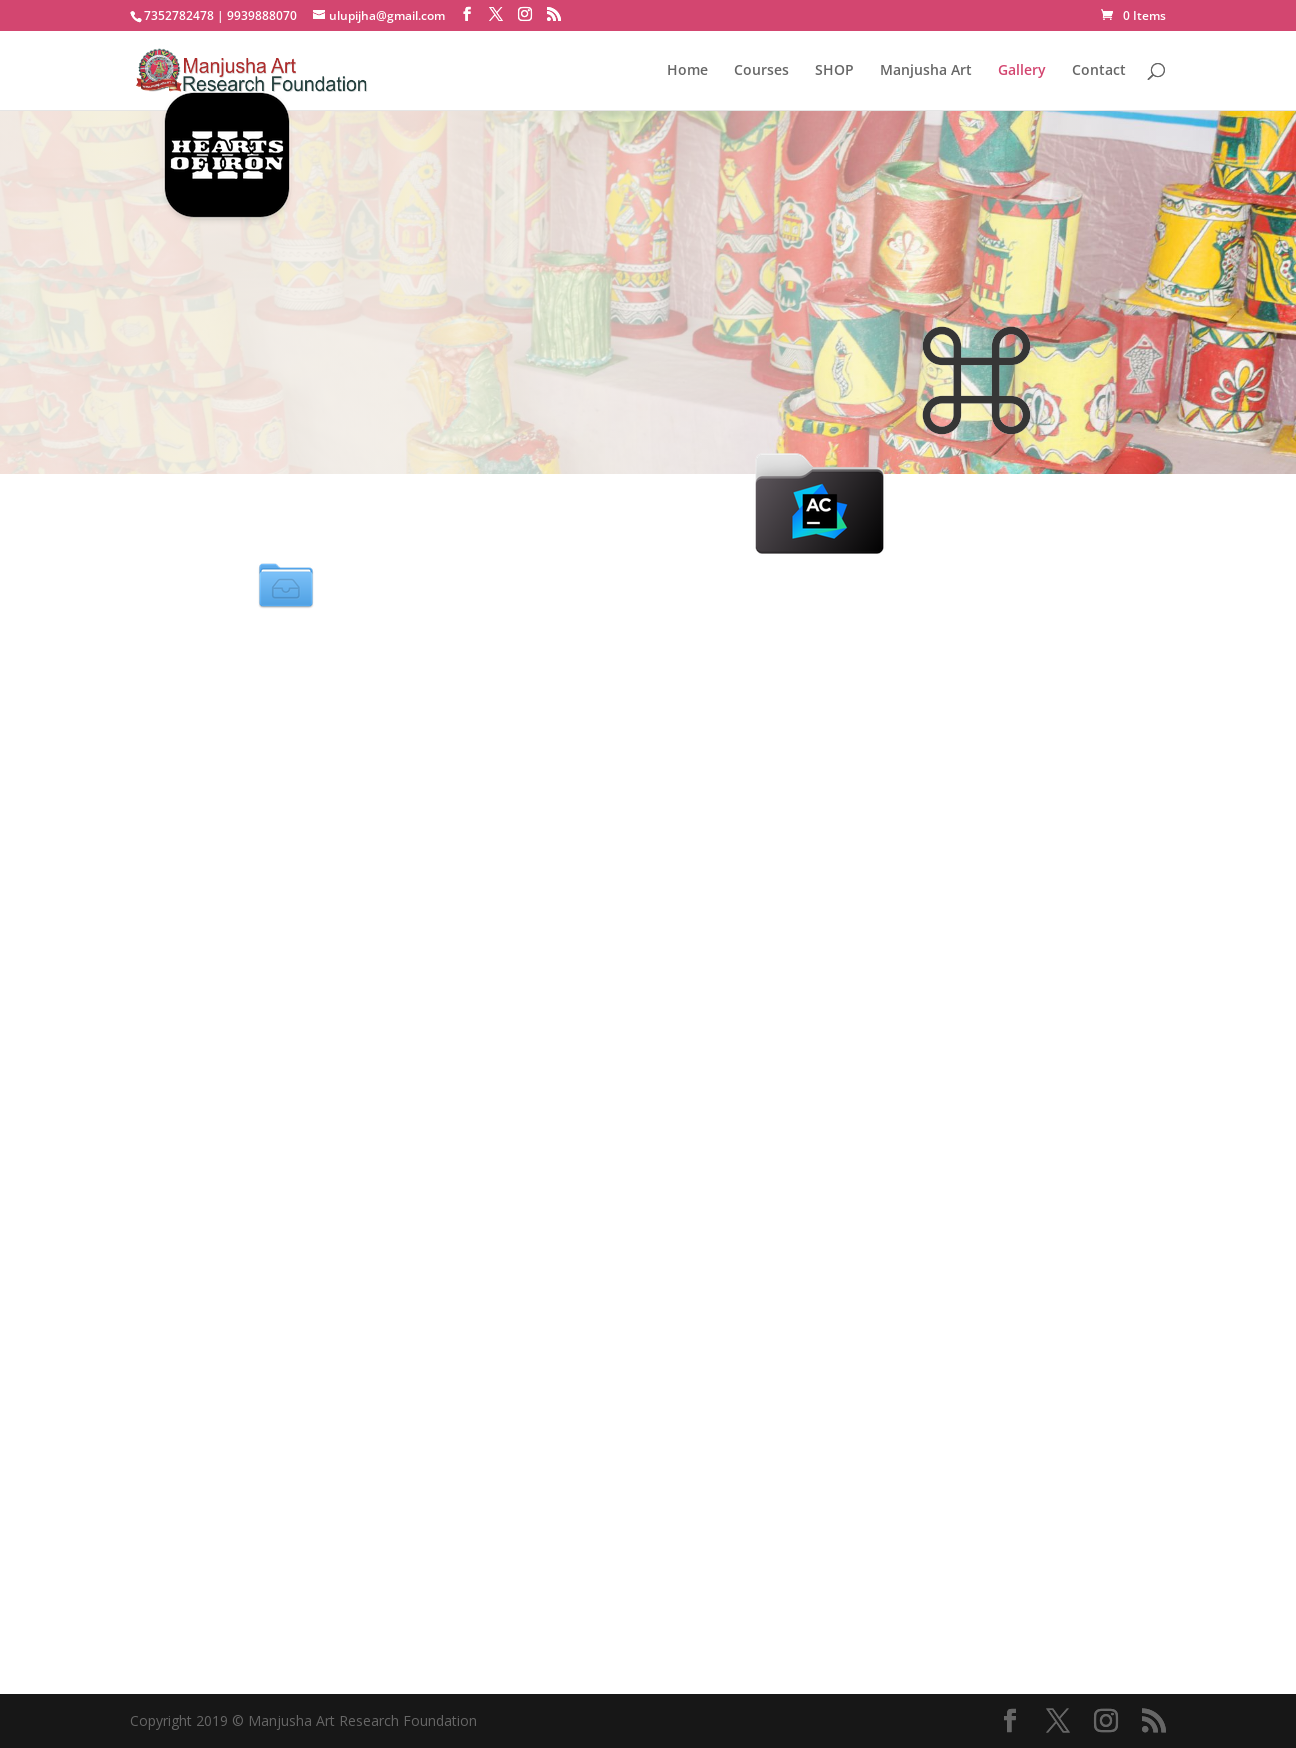 This screenshot has height=1748, width=1296. I want to click on open office documents folder, so click(286, 585).